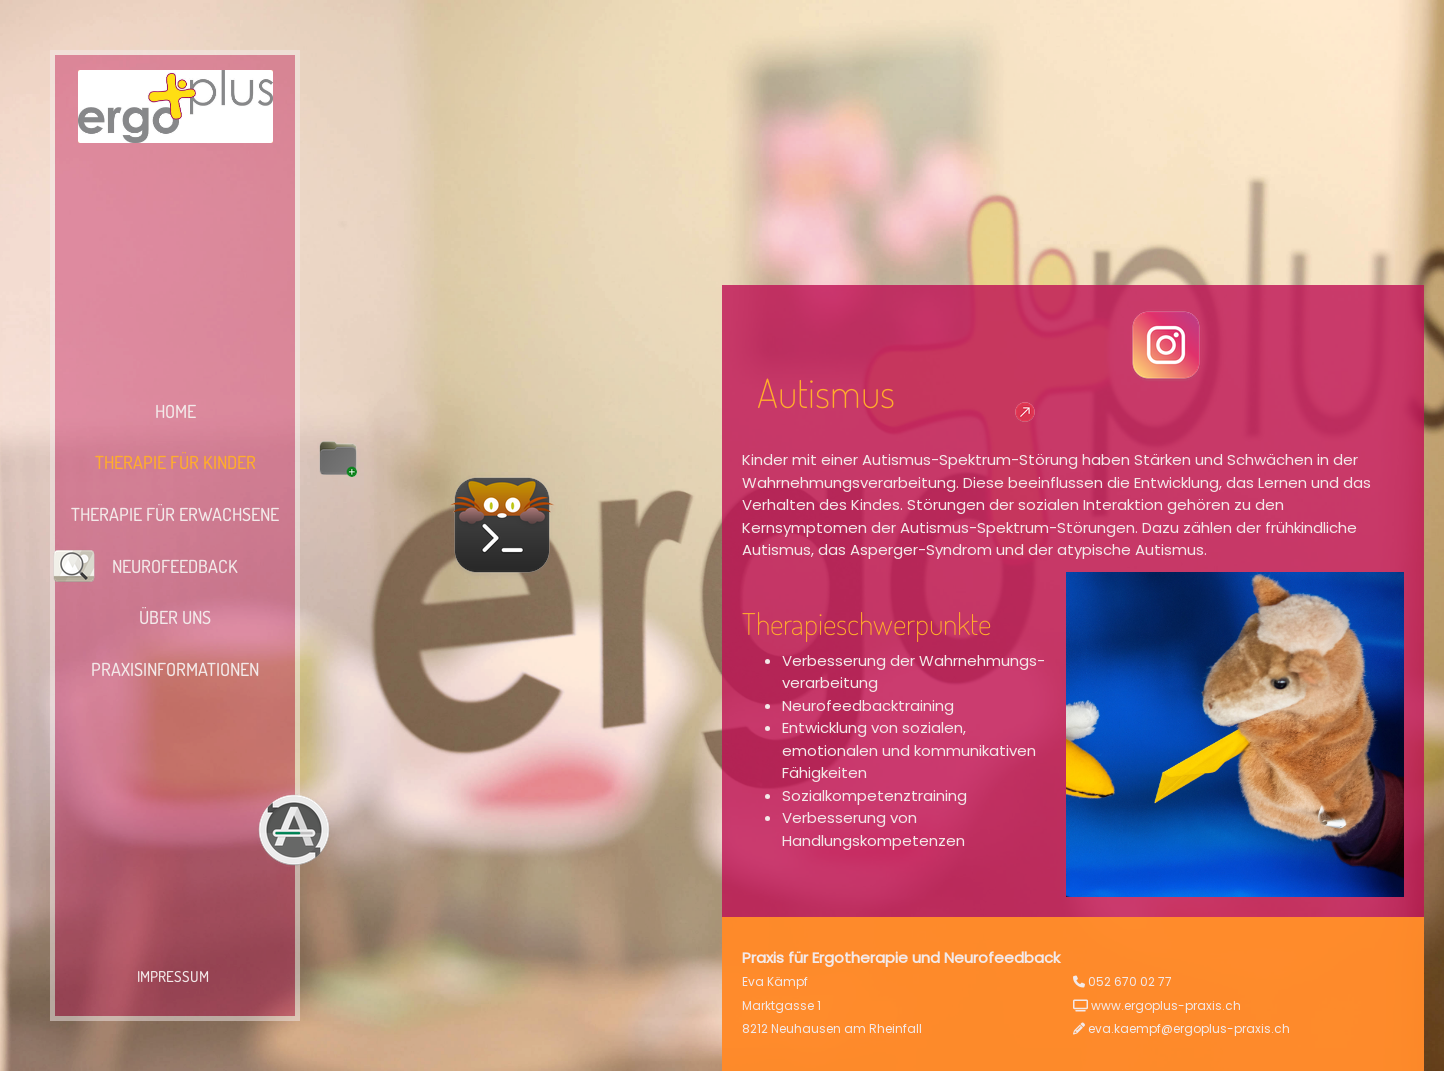 Image resolution: width=1444 pixels, height=1071 pixels. Describe the element at coordinates (74, 566) in the screenshot. I see `open the photo viewer application` at that location.